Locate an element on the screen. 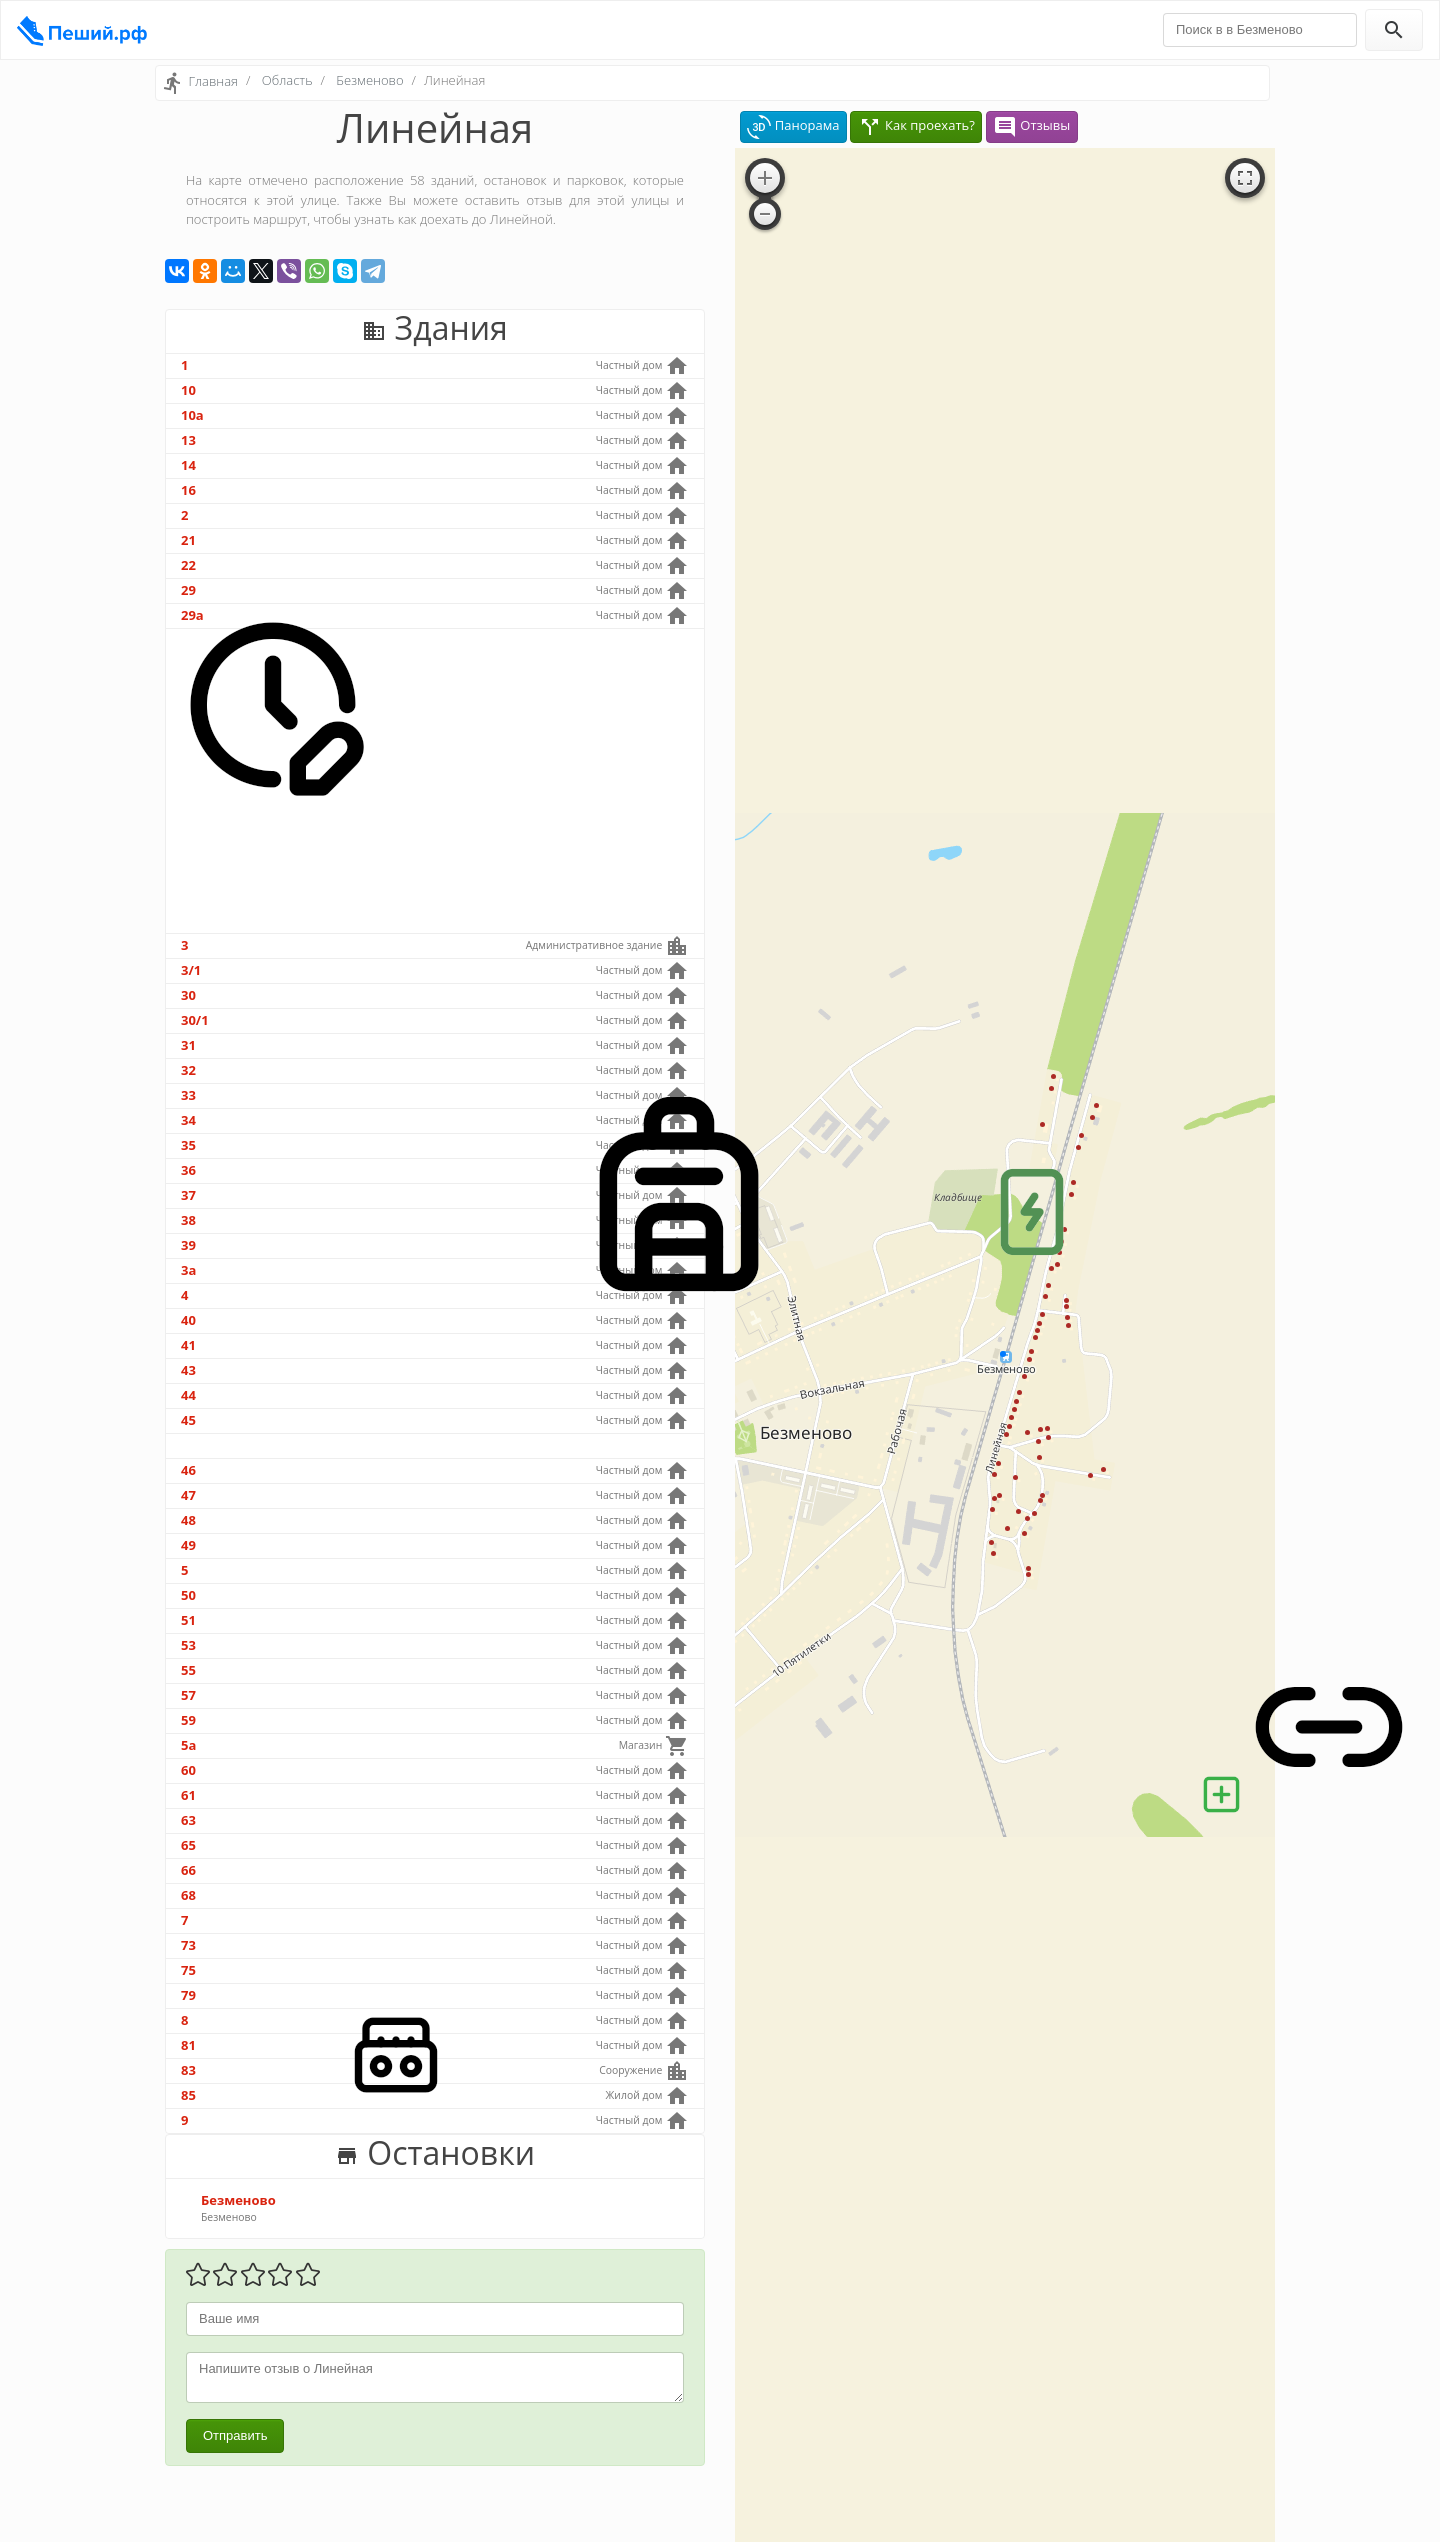  play music or audio is located at coordinates (396, 2055).